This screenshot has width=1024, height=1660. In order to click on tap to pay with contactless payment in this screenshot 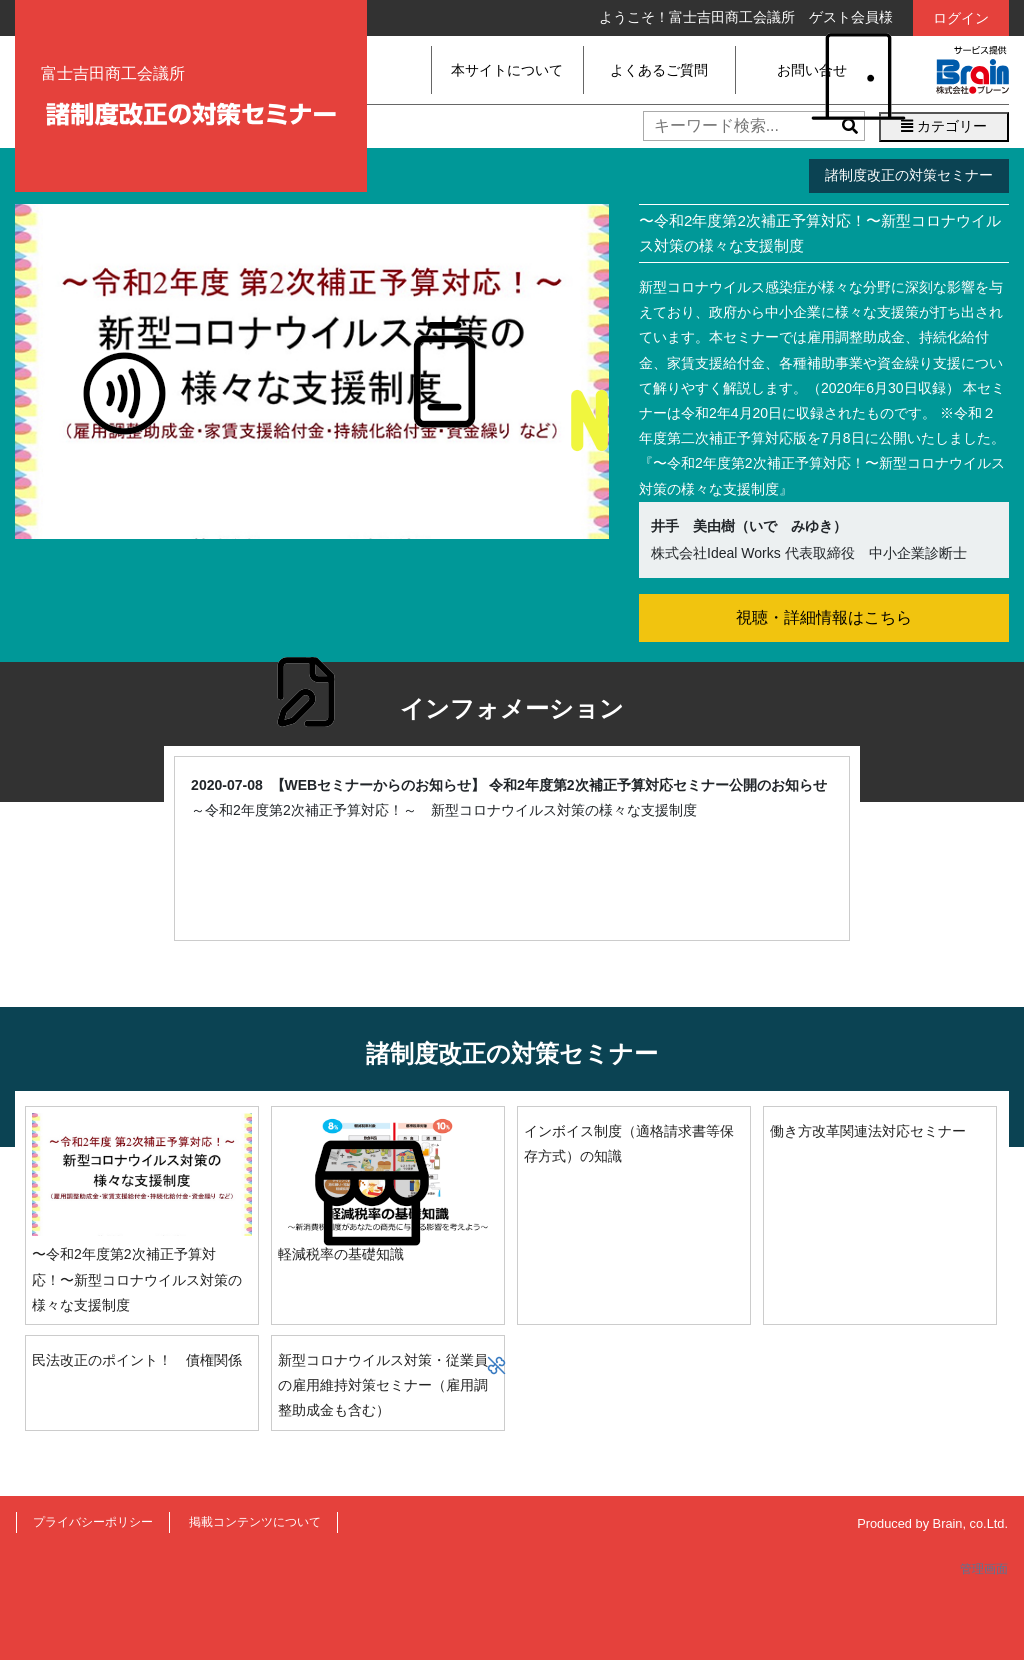, I will do `click(124, 393)`.